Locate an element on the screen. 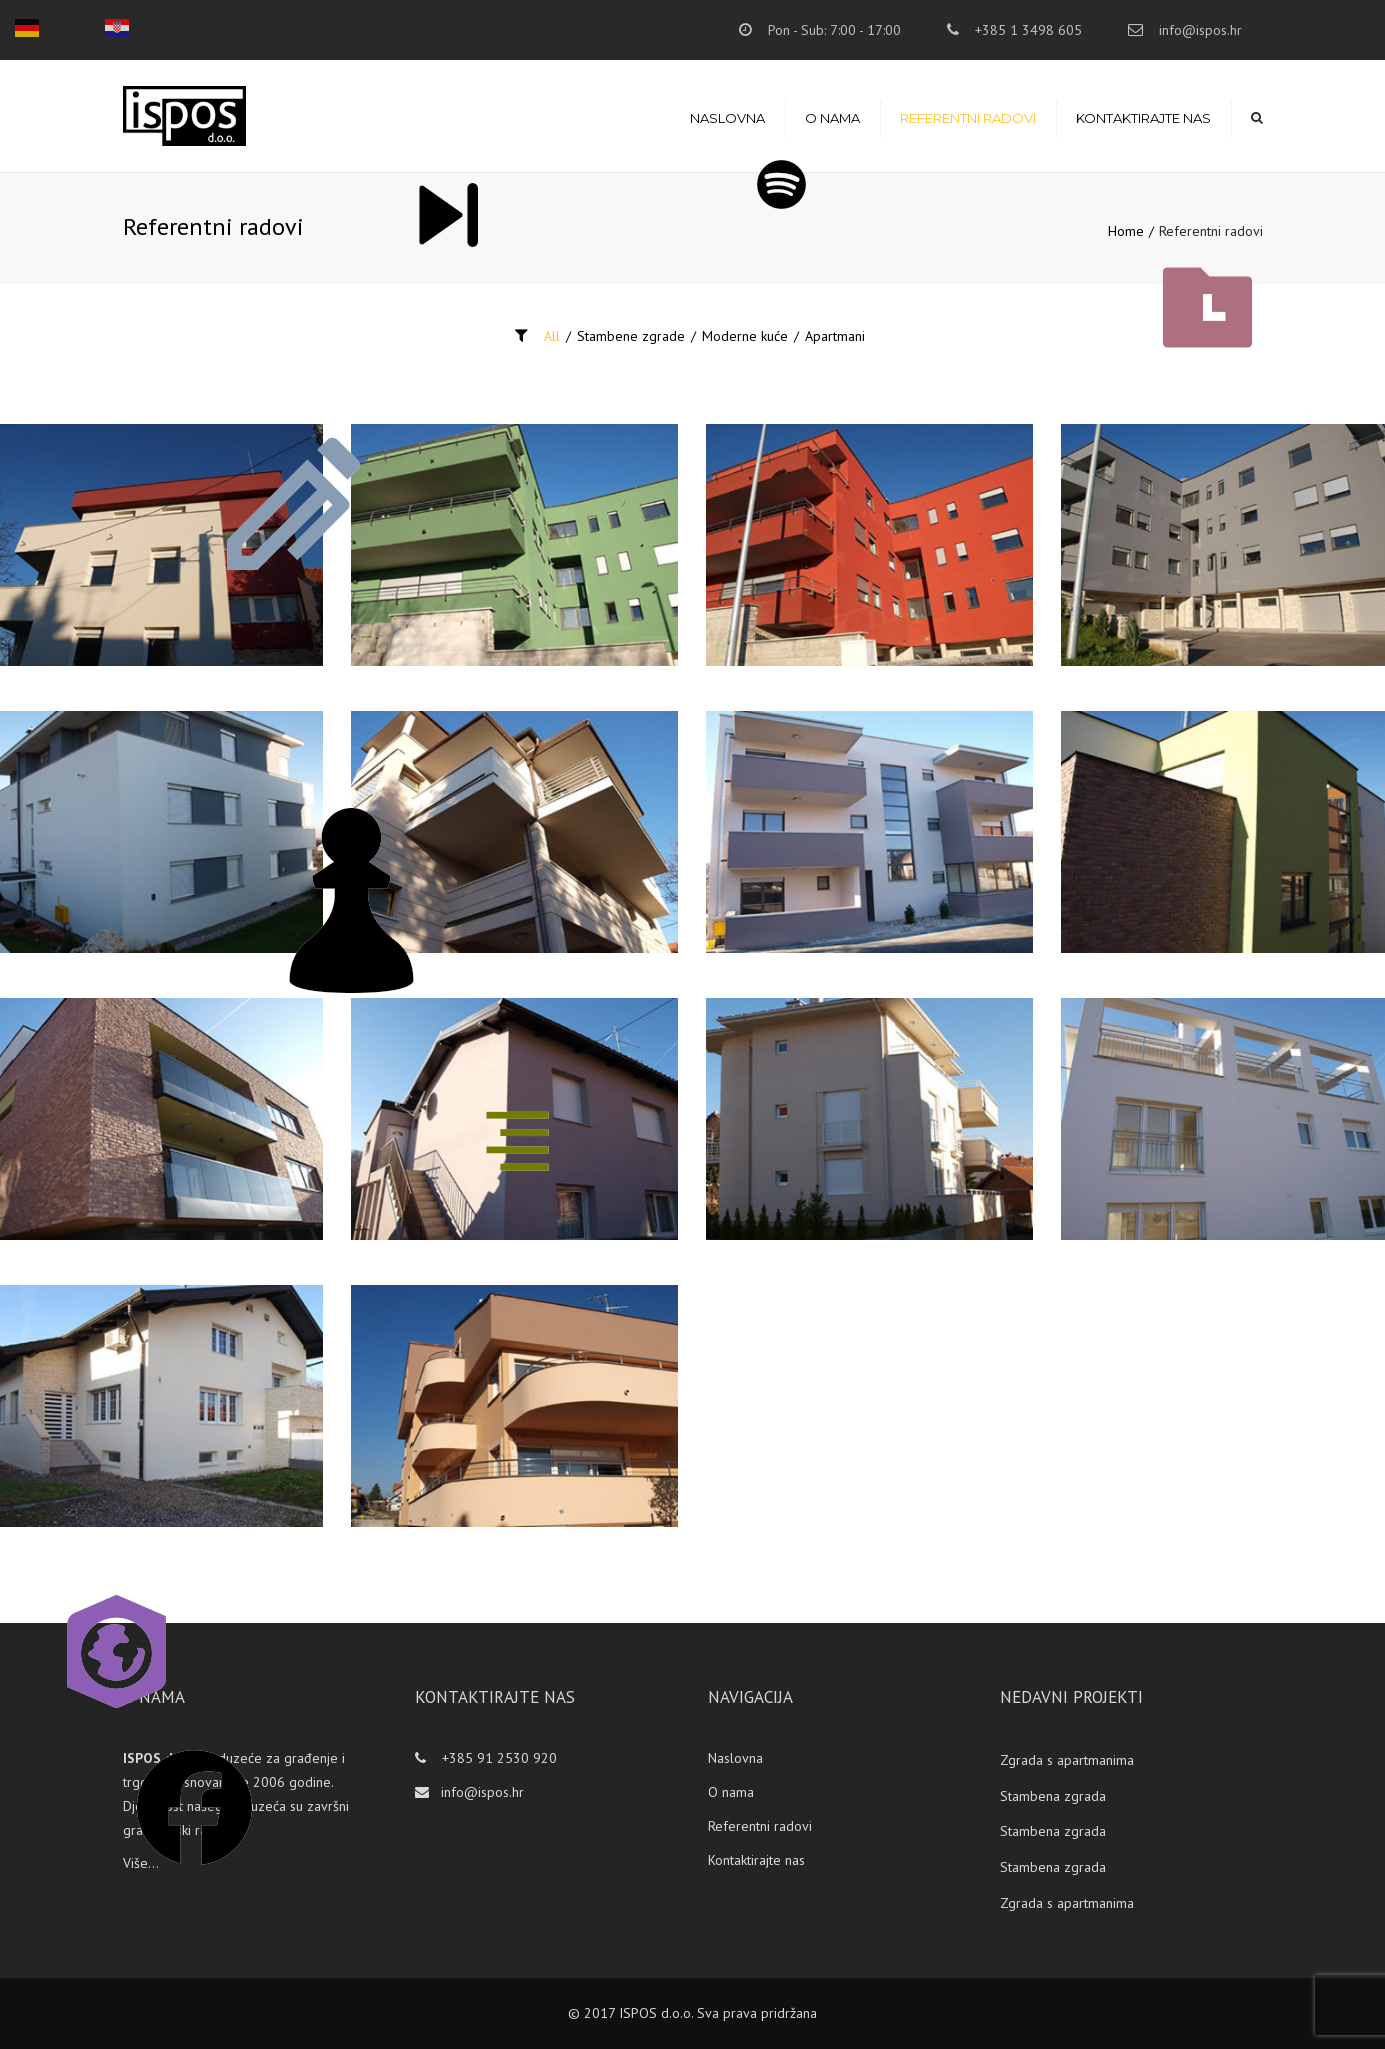  open the Facebook app is located at coordinates (194, 1807).